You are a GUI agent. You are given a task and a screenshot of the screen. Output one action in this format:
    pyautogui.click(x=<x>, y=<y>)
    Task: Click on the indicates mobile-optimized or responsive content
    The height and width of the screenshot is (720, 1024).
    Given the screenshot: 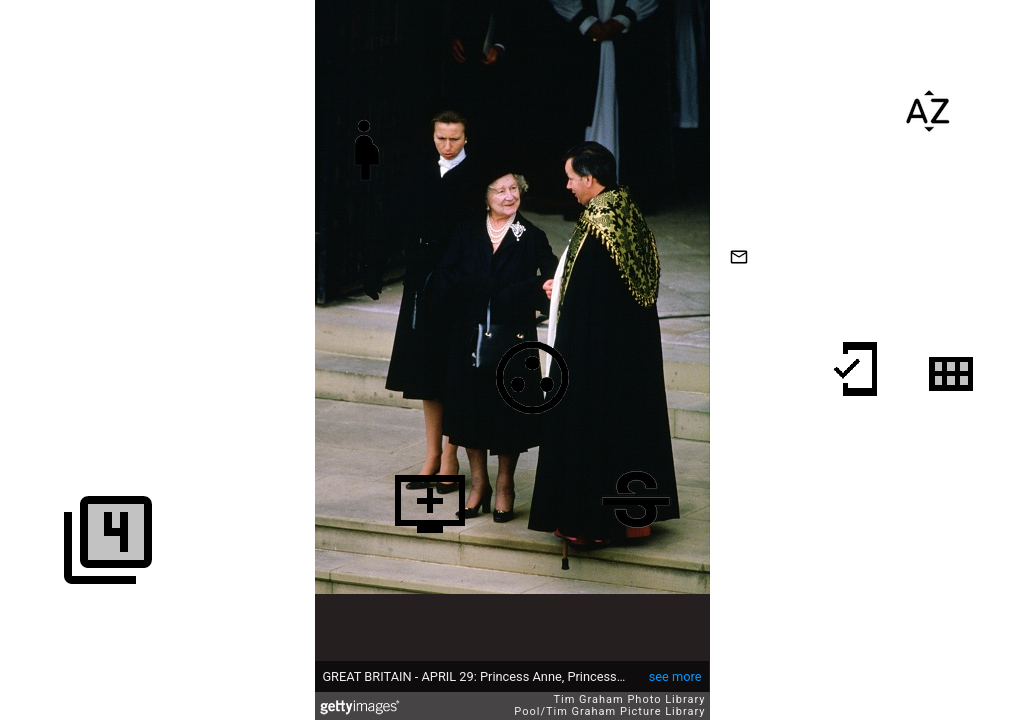 What is the action you would take?
    pyautogui.click(x=855, y=369)
    